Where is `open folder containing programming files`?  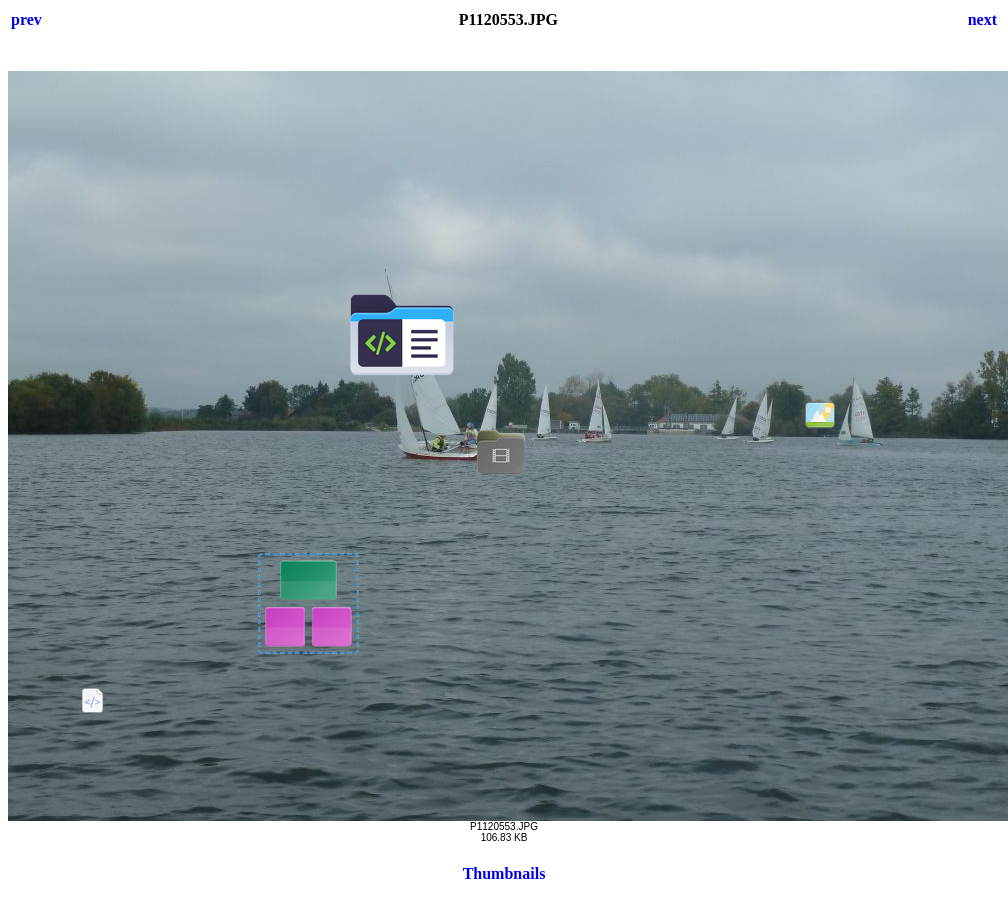
open folder containing programming files is located at coordinates (401, 337).